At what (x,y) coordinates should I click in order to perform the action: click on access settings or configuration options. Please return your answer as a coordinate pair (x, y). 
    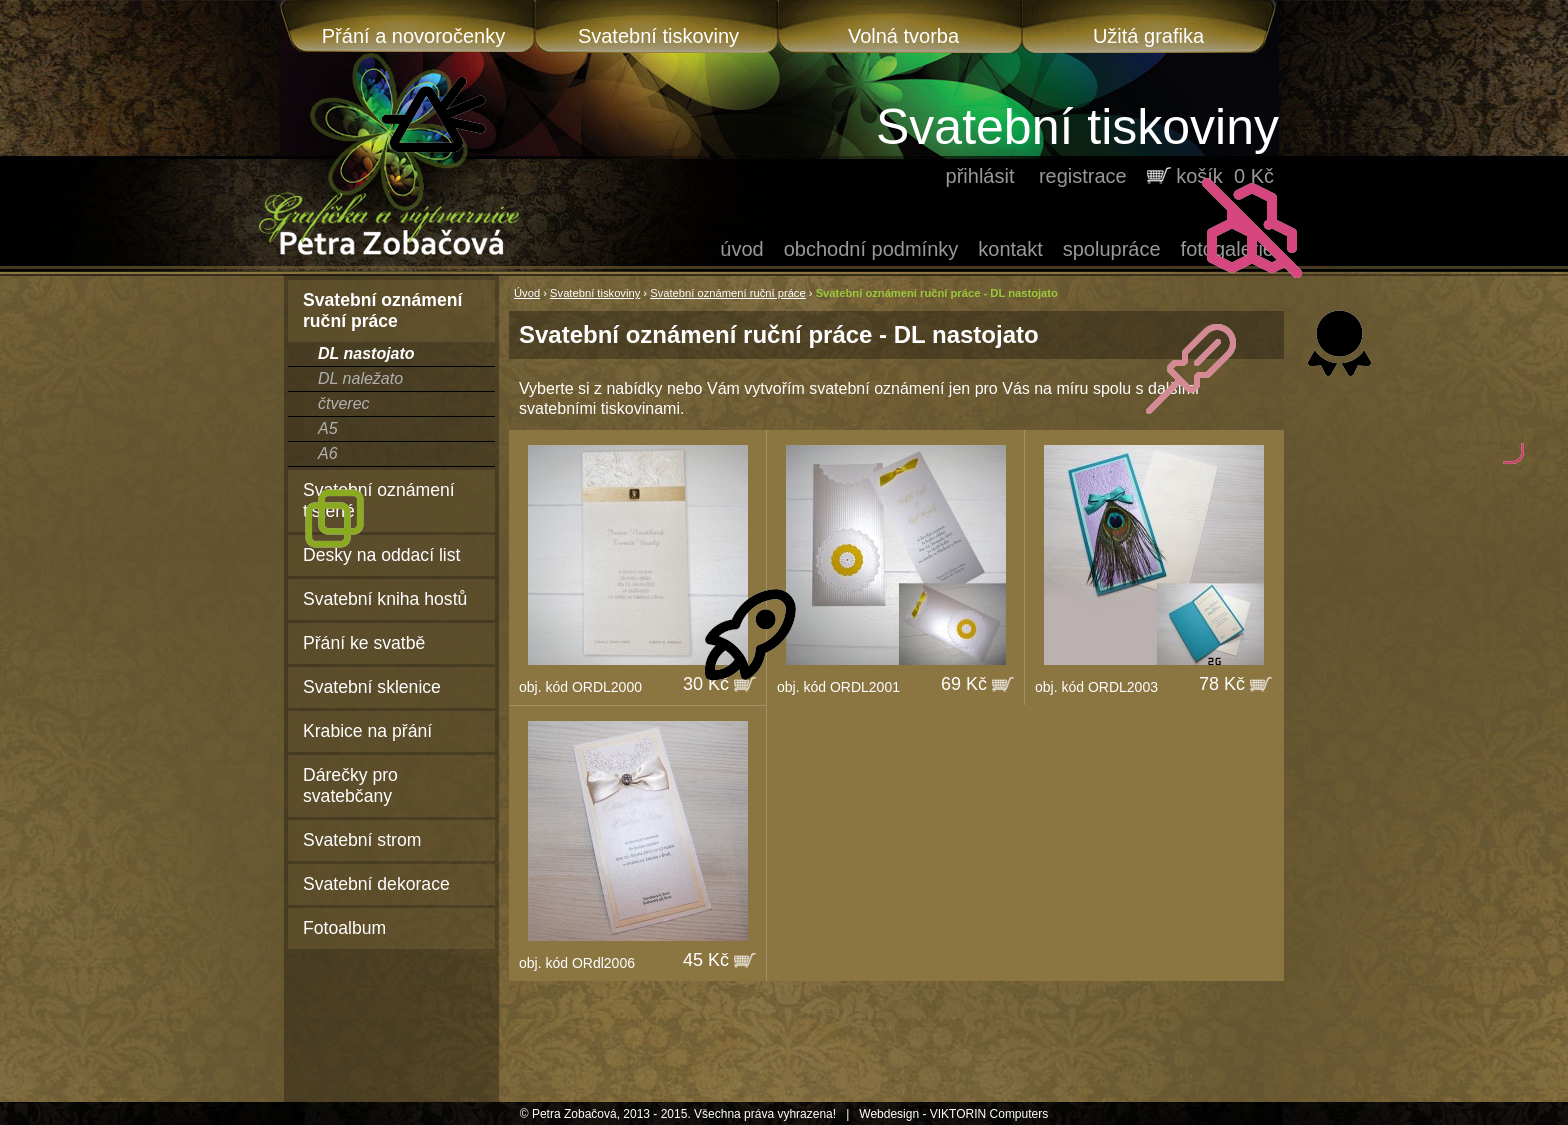
    Looking at the image, I should click on (1191, 369).